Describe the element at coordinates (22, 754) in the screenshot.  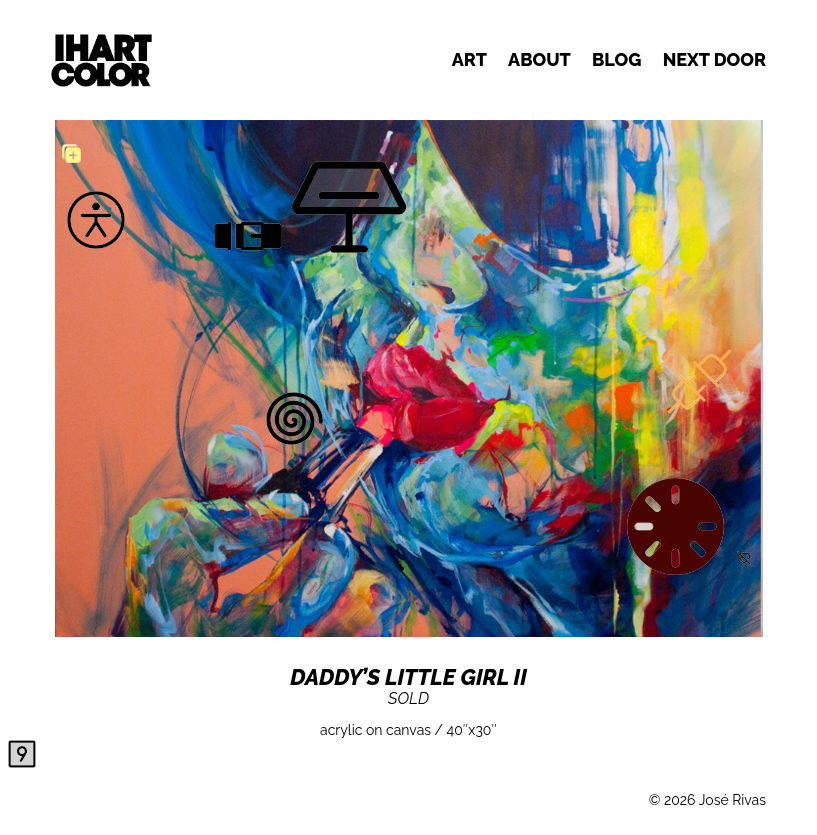
I see `select number nine from a keypad` at that location.